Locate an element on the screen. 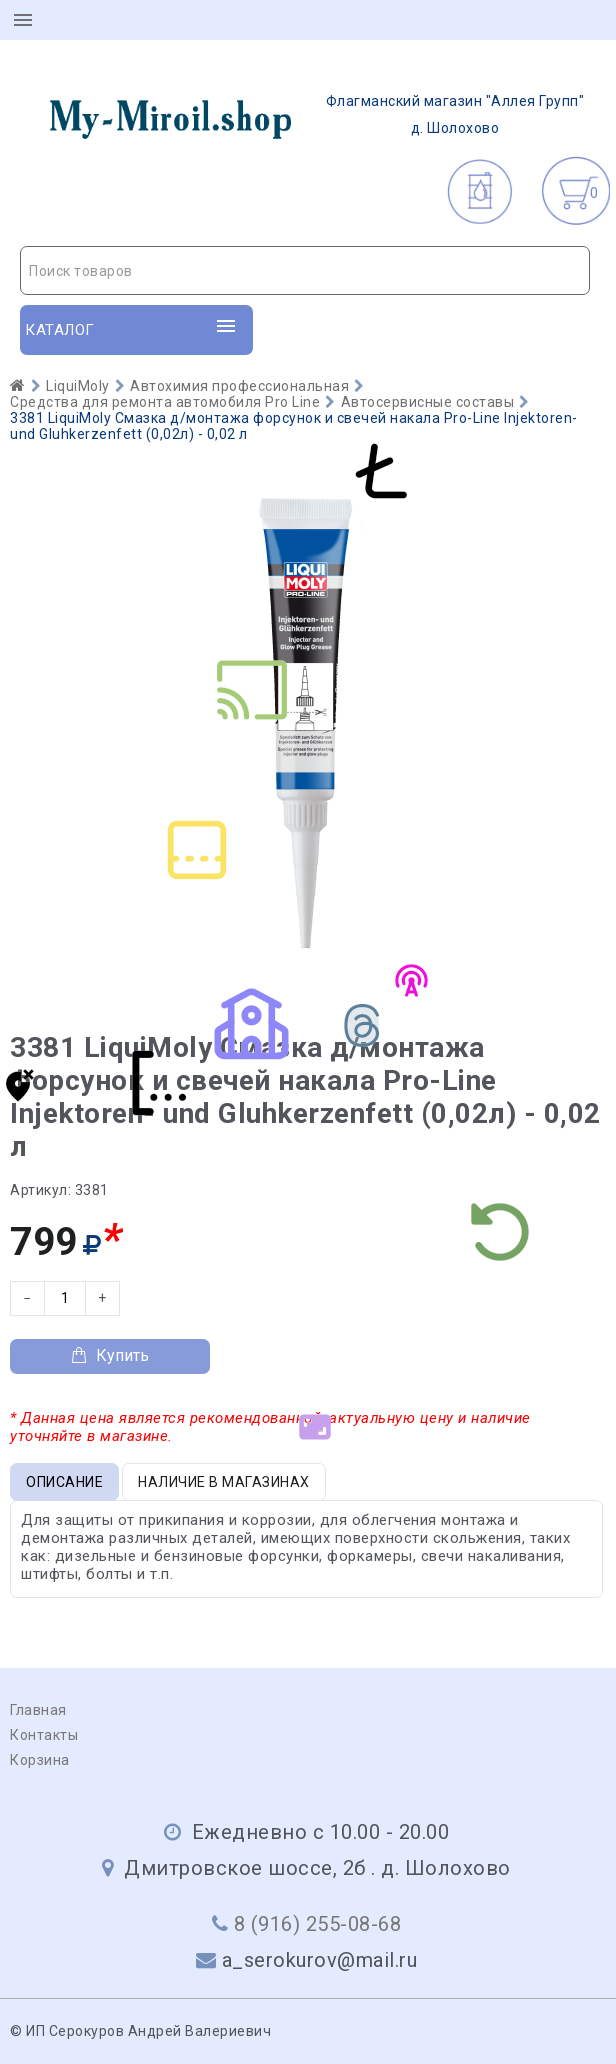 The height and width of the screenshot is (2064, 616). remove a saved location pin is located at coordinates (18, 1085).